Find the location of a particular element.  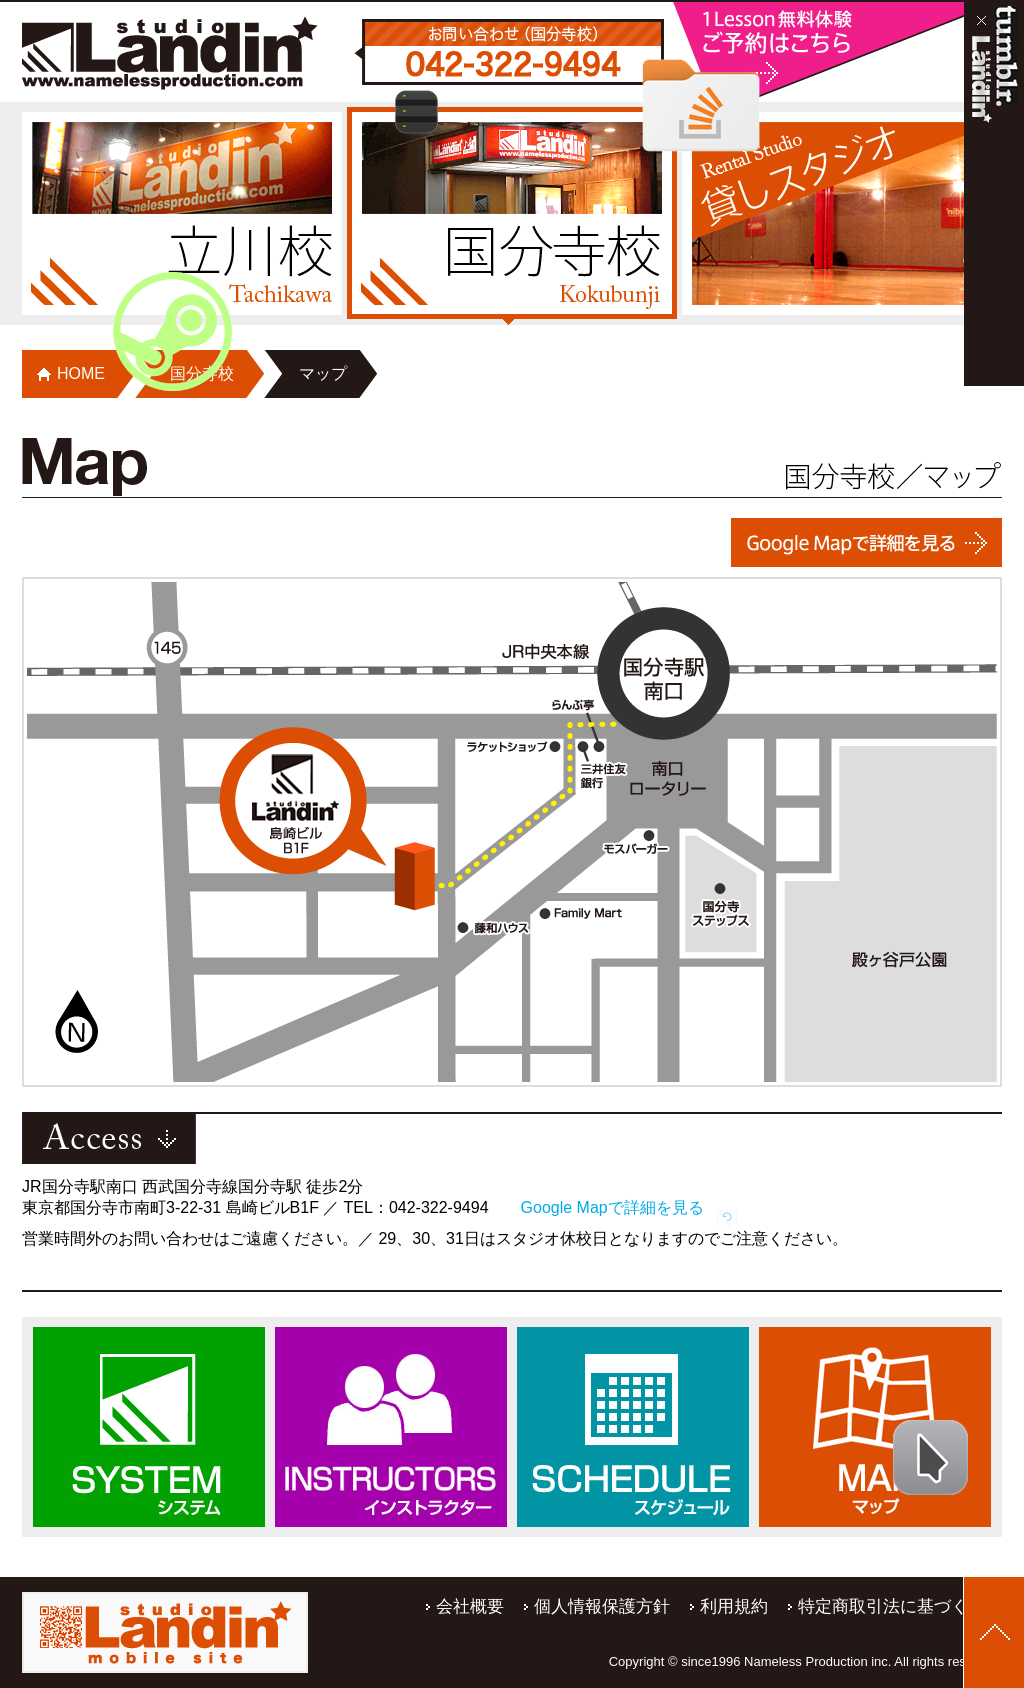

open cursor preferences settings is located at coordinates (930, 1457).